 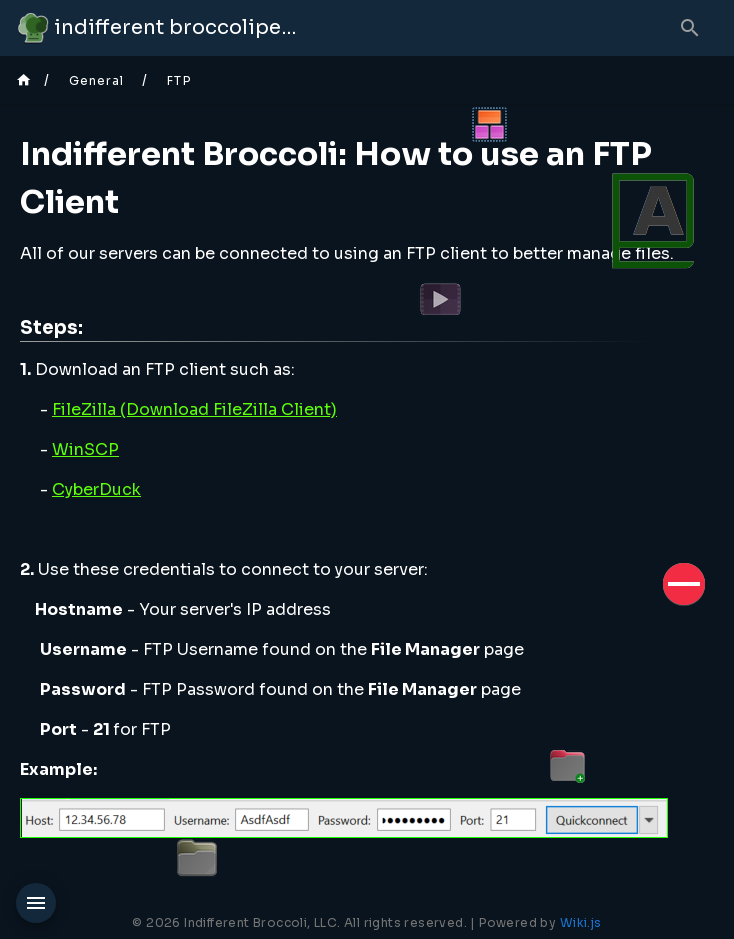 I want to click on indicates an error has occurred, so click(x=684, y=584).